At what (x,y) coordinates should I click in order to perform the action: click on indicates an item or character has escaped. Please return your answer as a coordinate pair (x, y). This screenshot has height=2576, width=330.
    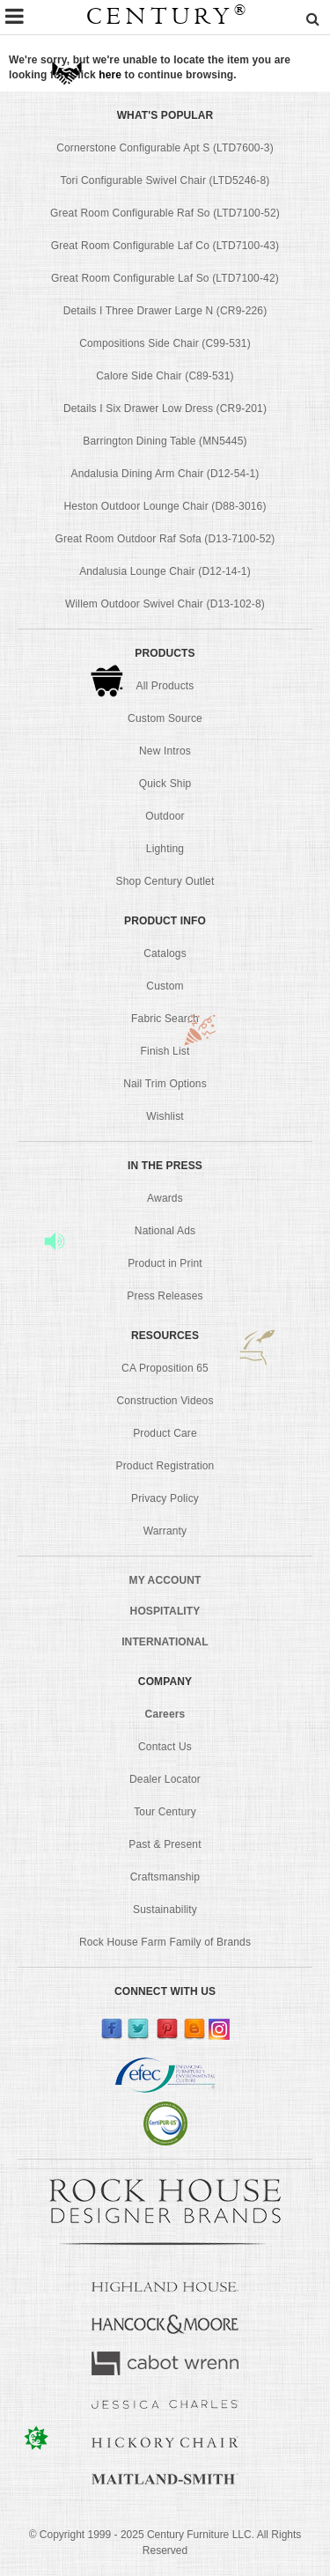
    Looking at the image, I should click on (258, 1347).